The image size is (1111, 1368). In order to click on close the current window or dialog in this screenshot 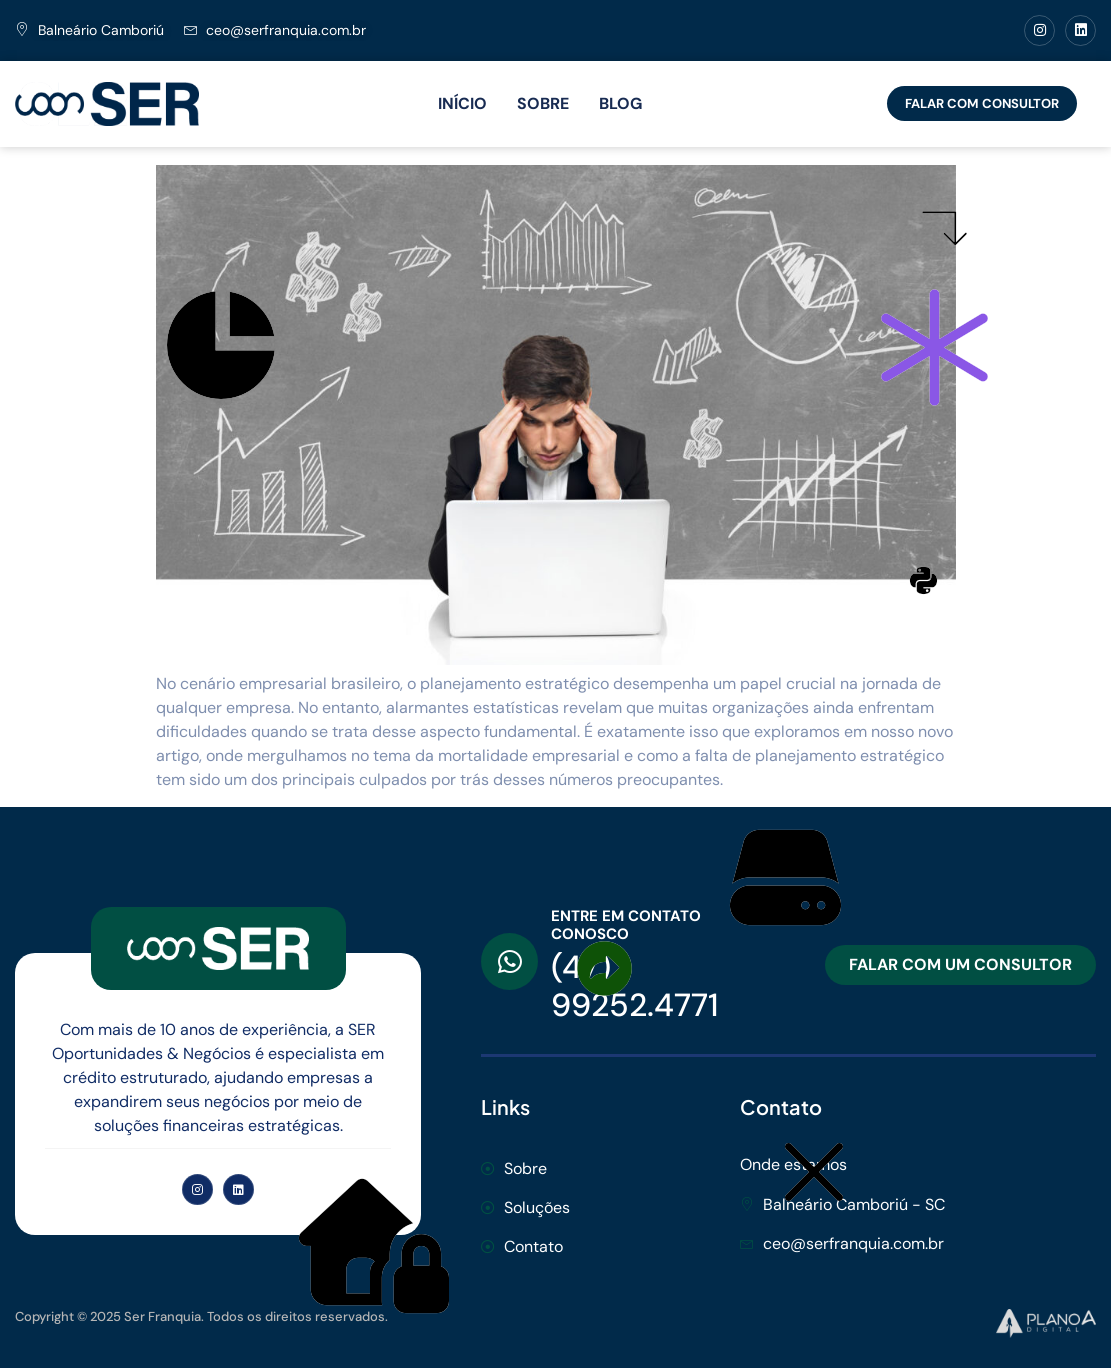, I will do `click(814, 1172)`.